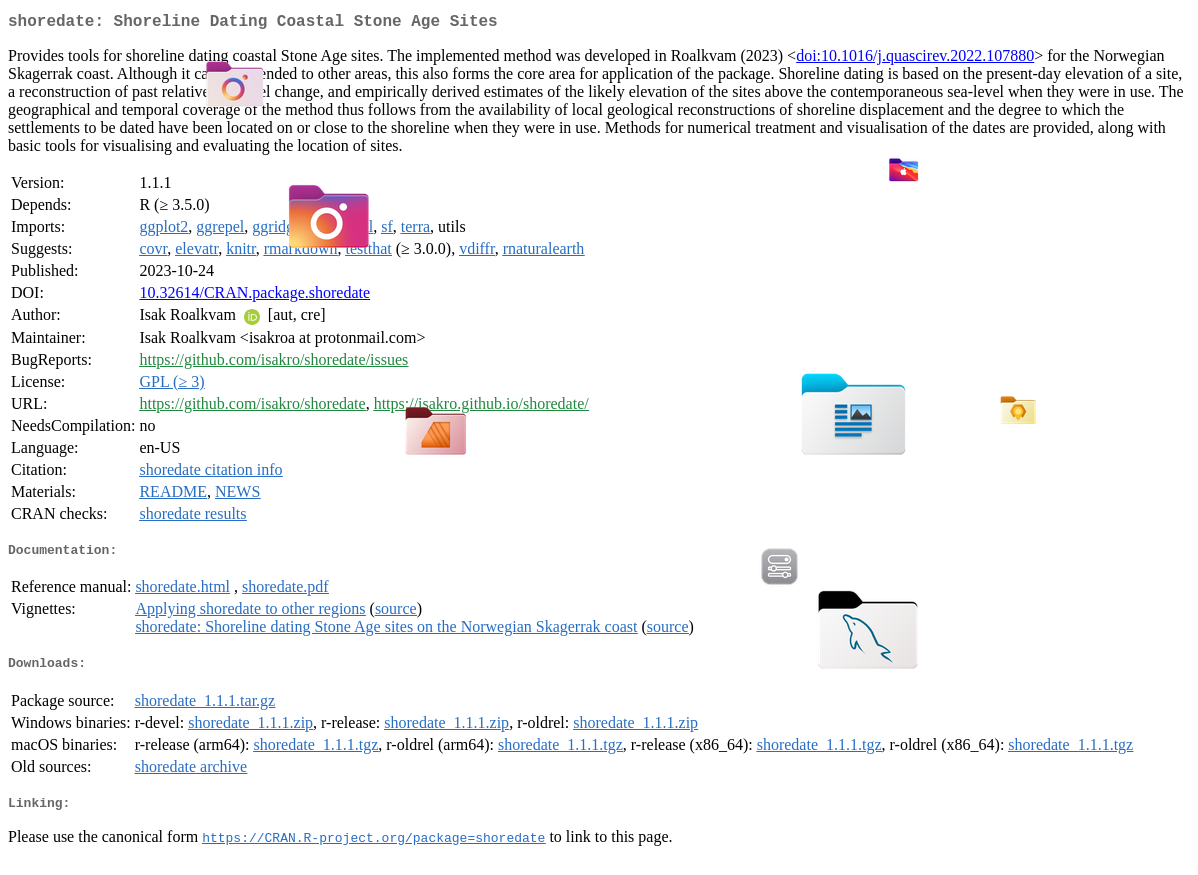 The height and width of the screenshot is (875, 1198). I want to click on open folder containing instagram downloads, so click(234, 85).